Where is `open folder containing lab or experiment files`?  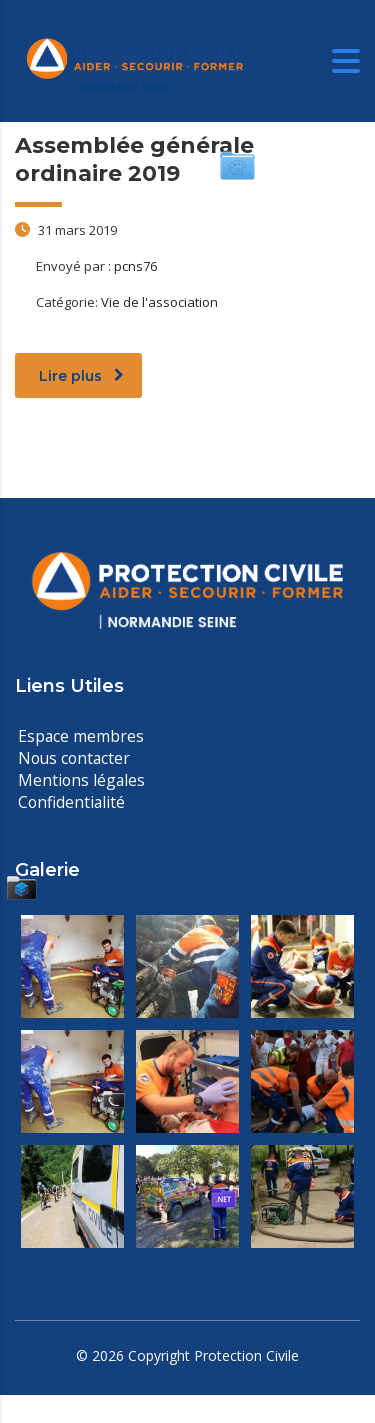 open folder containing lab or experiment files is located at coordinates (114, 1100).